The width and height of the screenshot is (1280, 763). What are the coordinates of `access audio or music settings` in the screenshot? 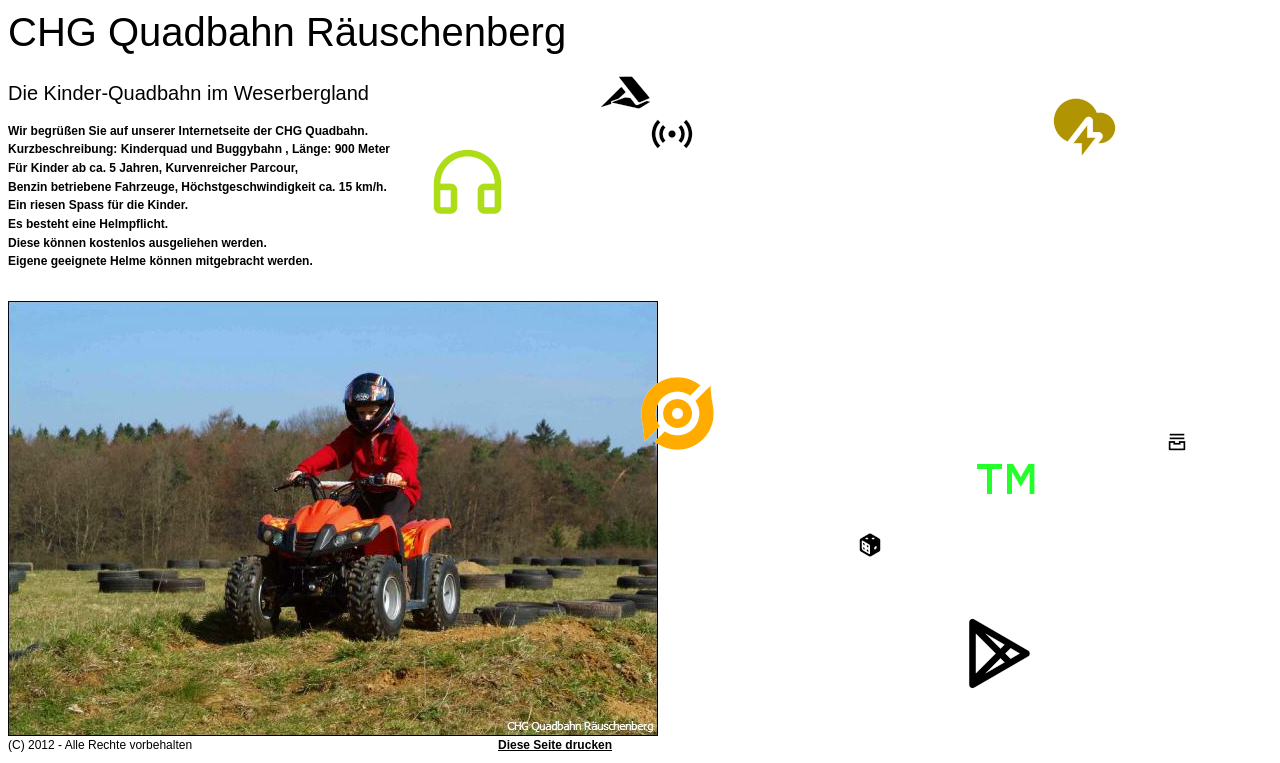 It's located at (467, 183).